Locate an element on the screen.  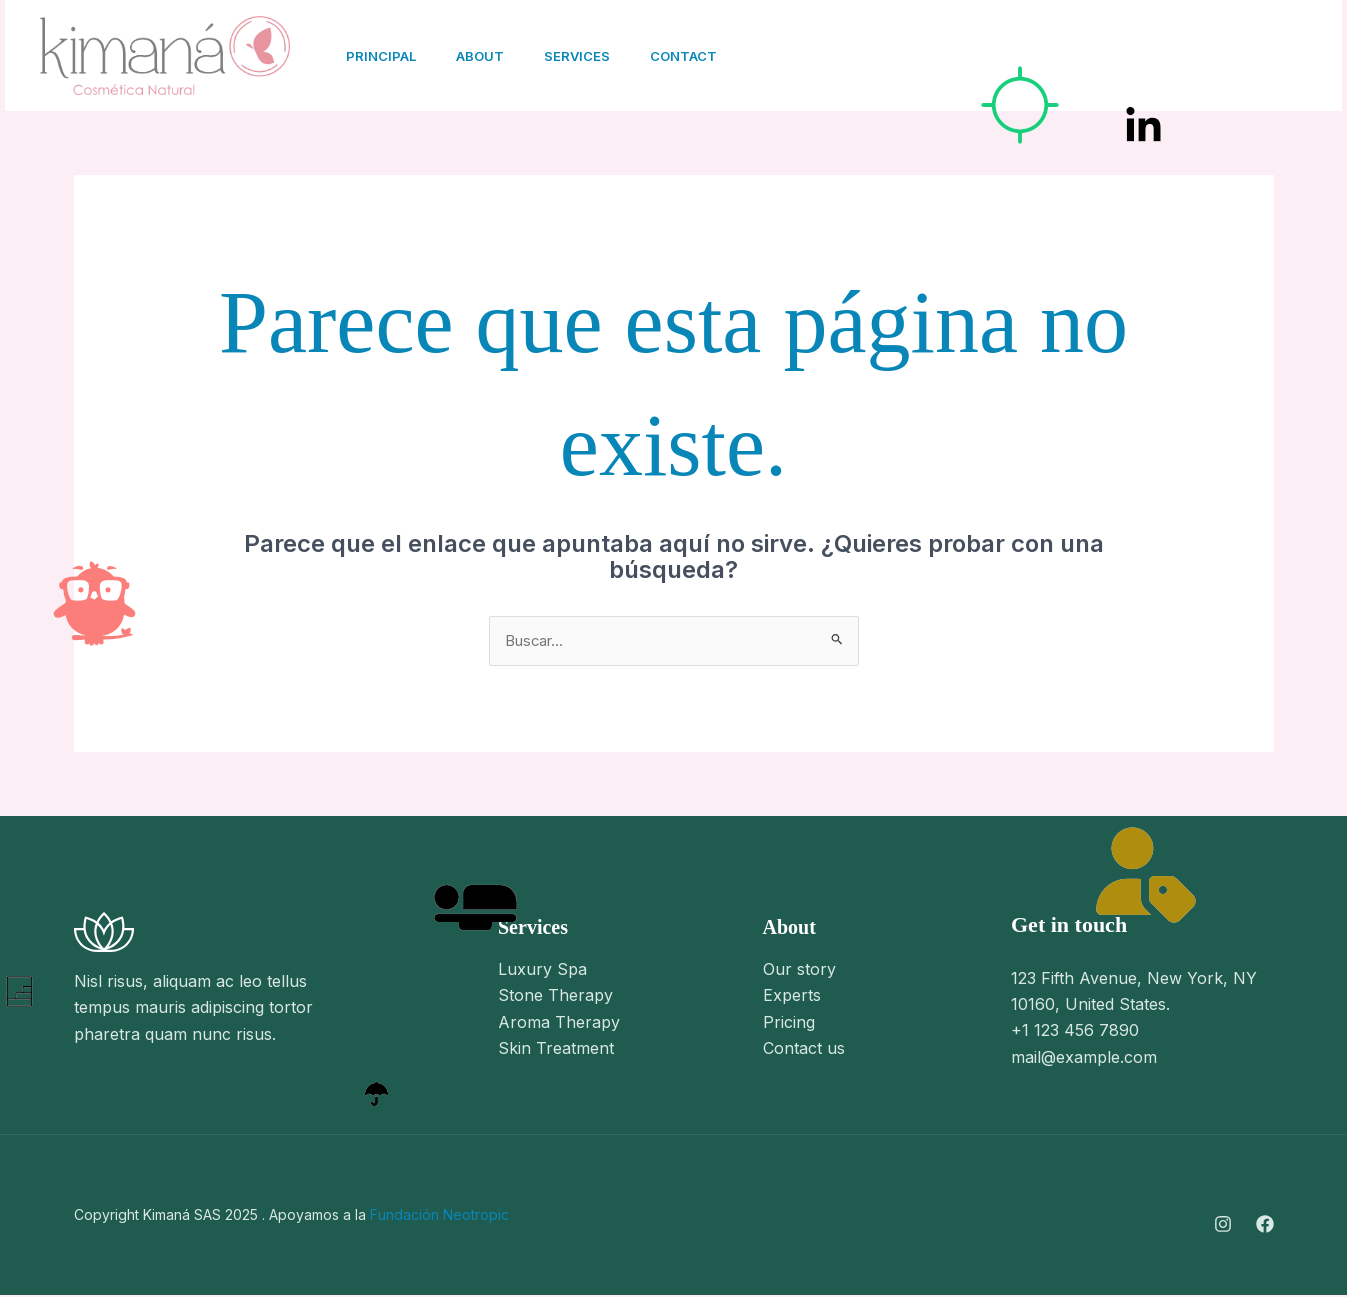
access current GPS location is located at coordinates (1020, 105).